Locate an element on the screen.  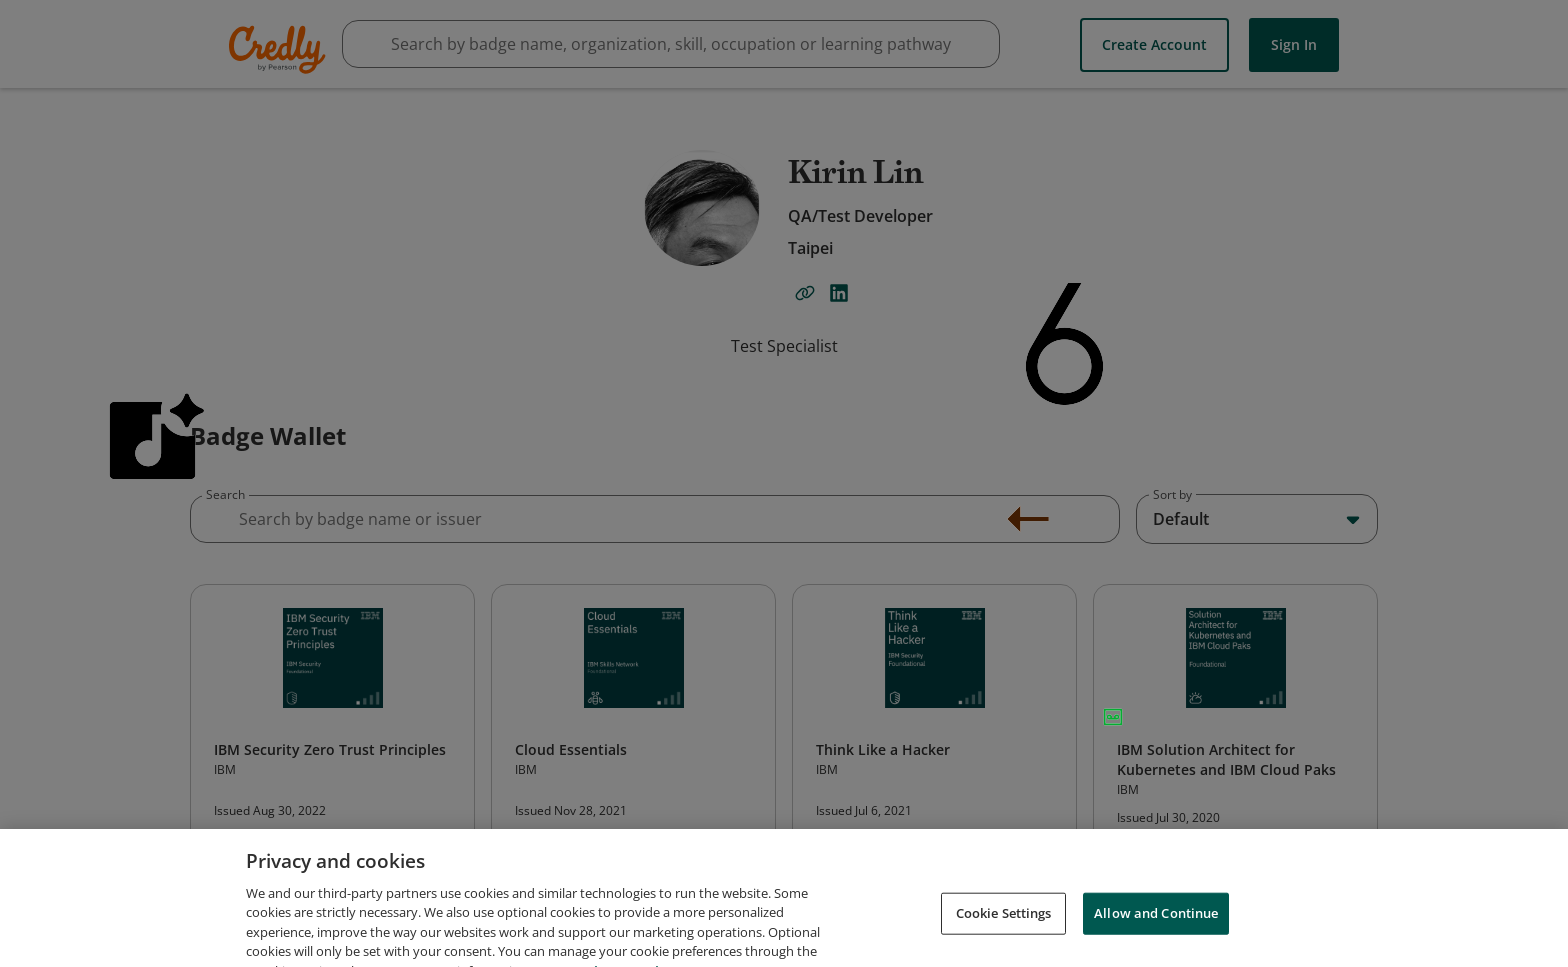
indicates item number 6 in a list or sequence is located at coordinates (1064, 342).